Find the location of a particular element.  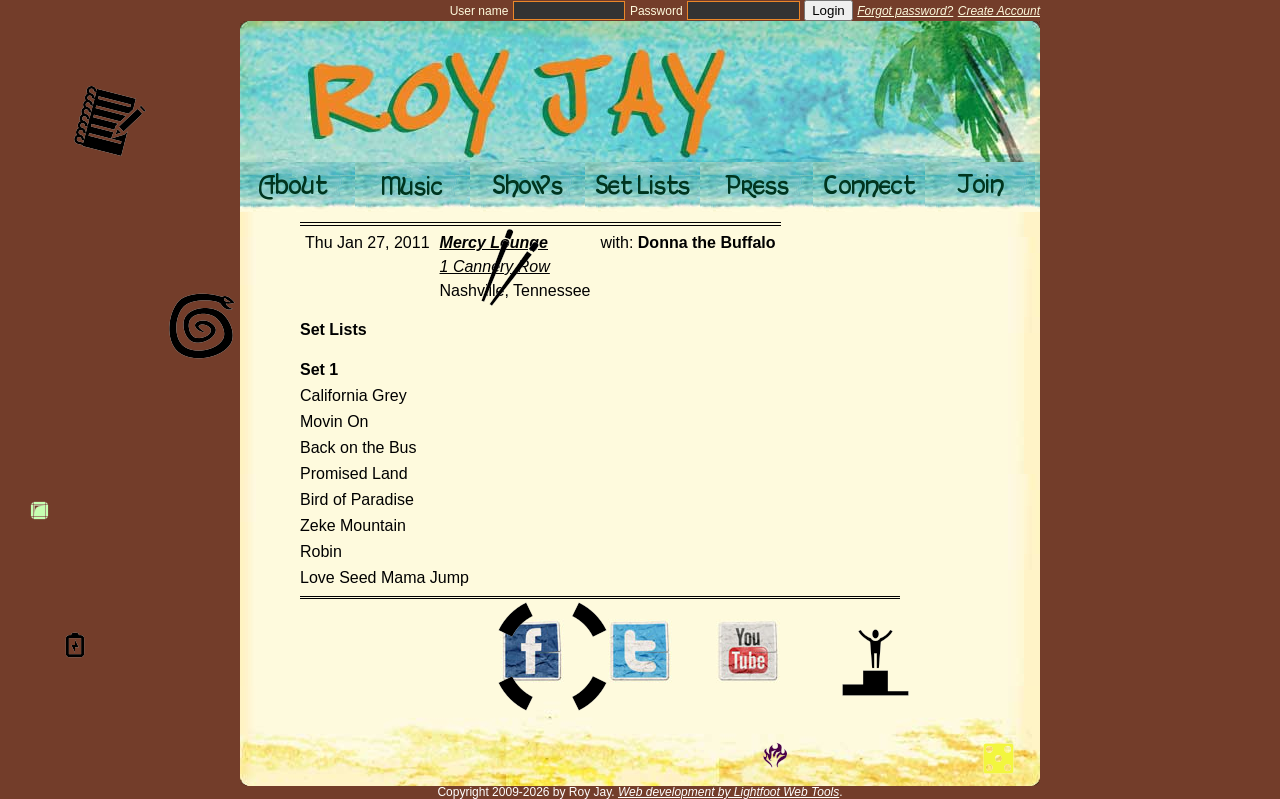

tap to select an item or target is located at coordinates (552, 656).